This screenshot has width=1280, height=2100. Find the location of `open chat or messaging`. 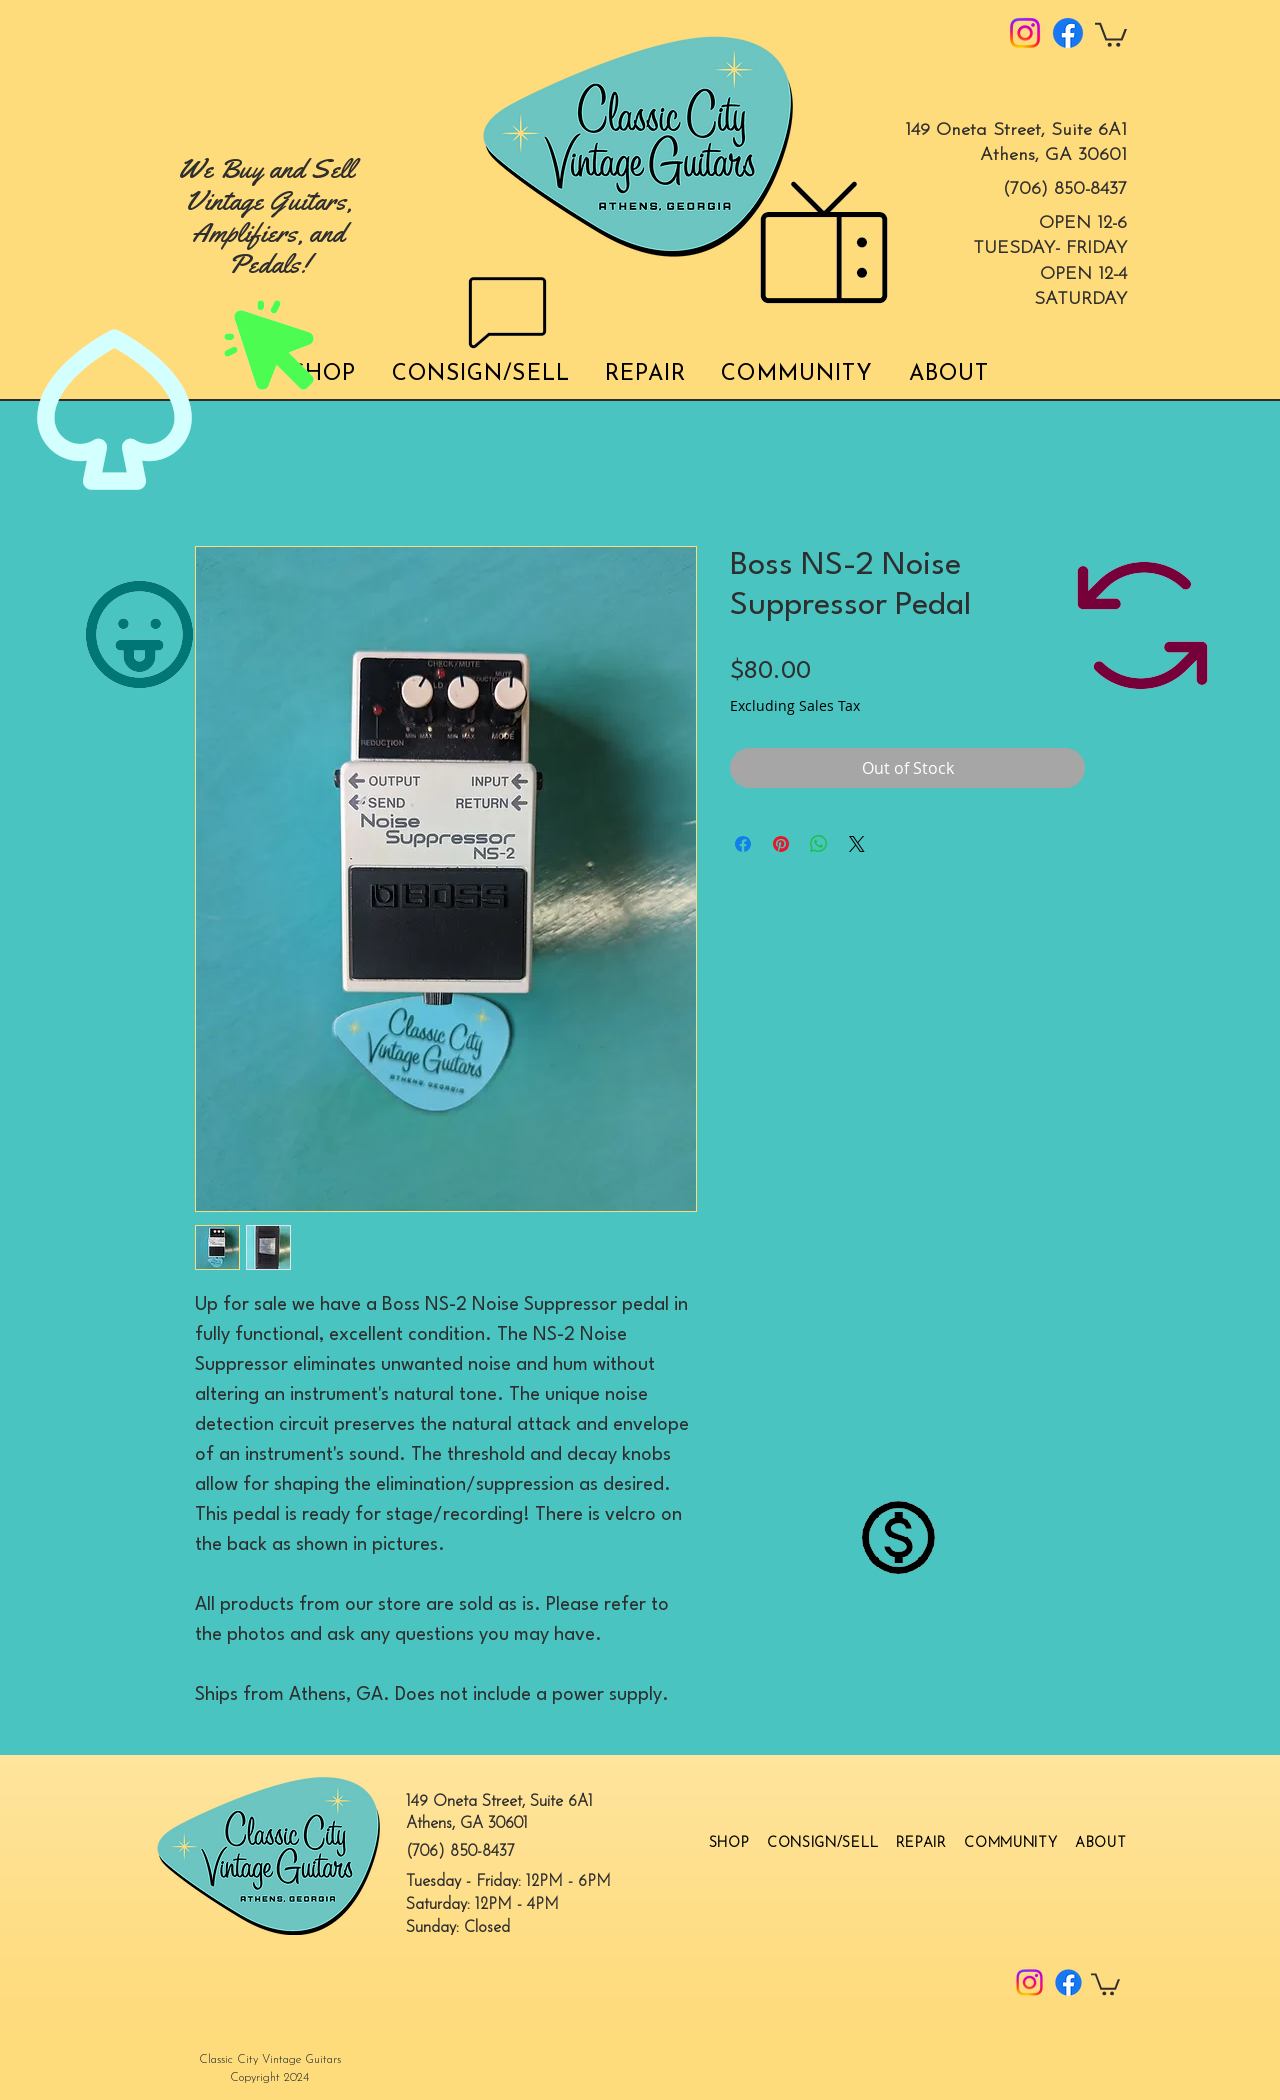

open chat or messaging is located at coordinates (507, 306).